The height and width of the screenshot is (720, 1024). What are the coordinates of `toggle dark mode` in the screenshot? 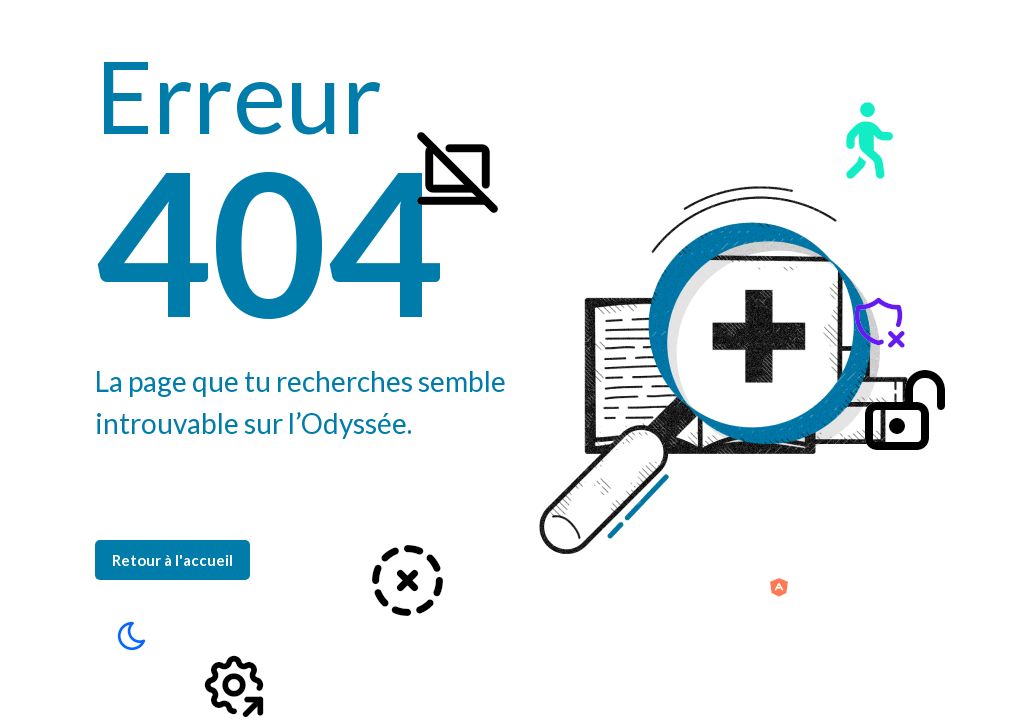 It's located at (132, 636).